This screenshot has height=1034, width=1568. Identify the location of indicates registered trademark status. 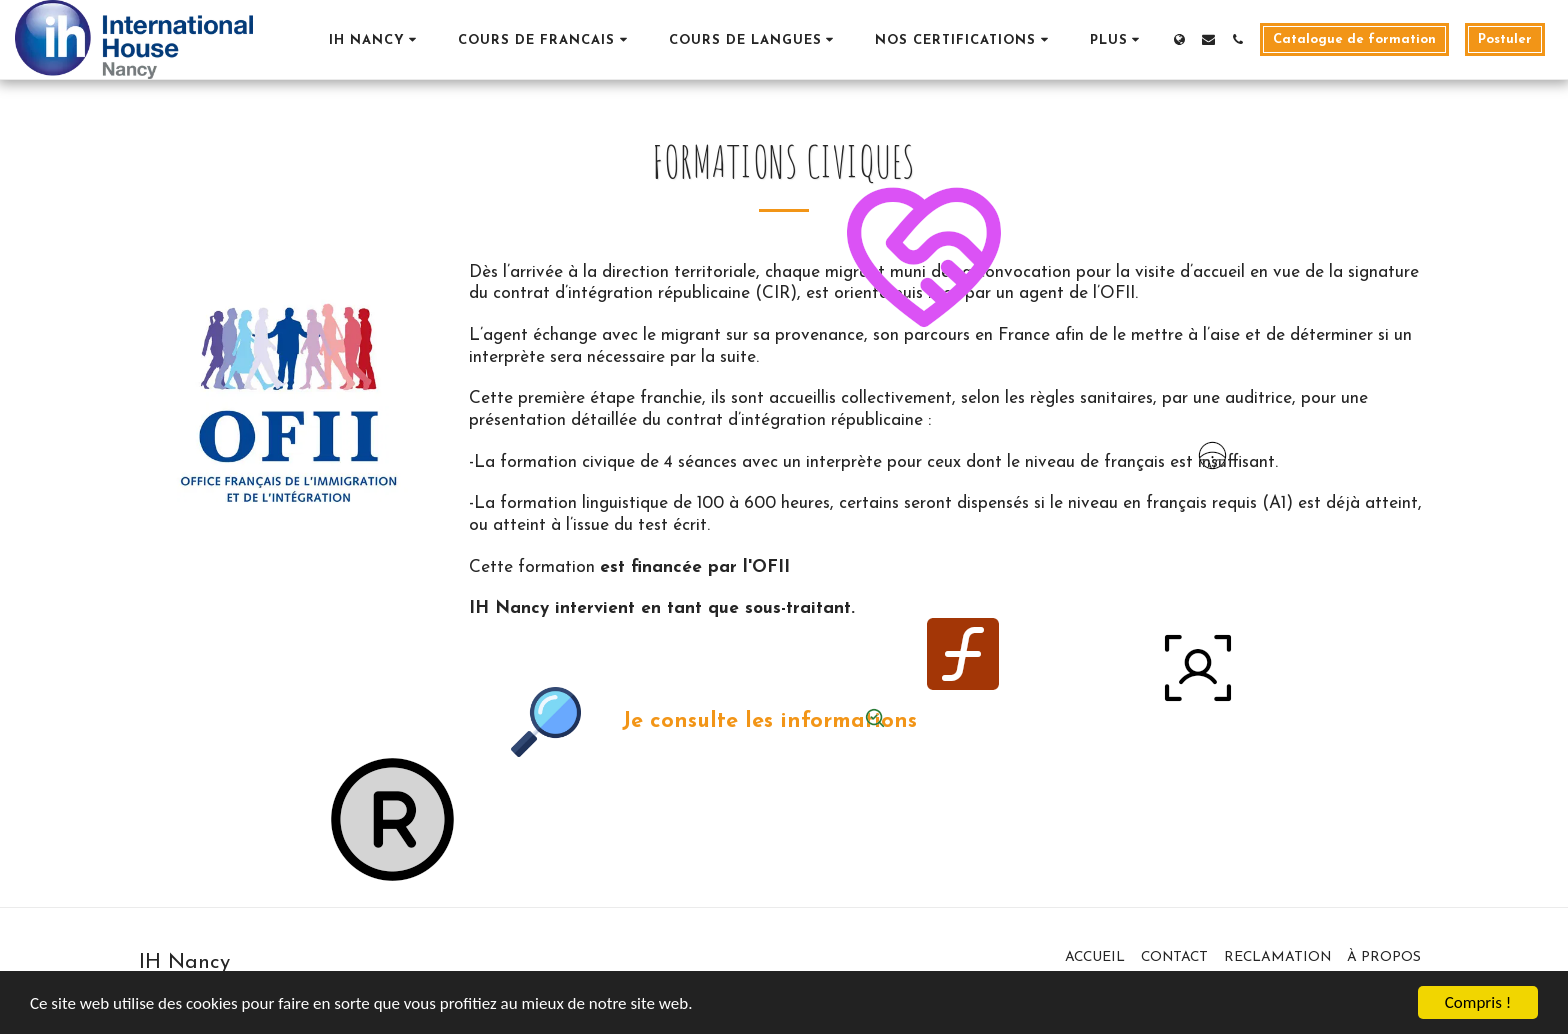
(392, 819).